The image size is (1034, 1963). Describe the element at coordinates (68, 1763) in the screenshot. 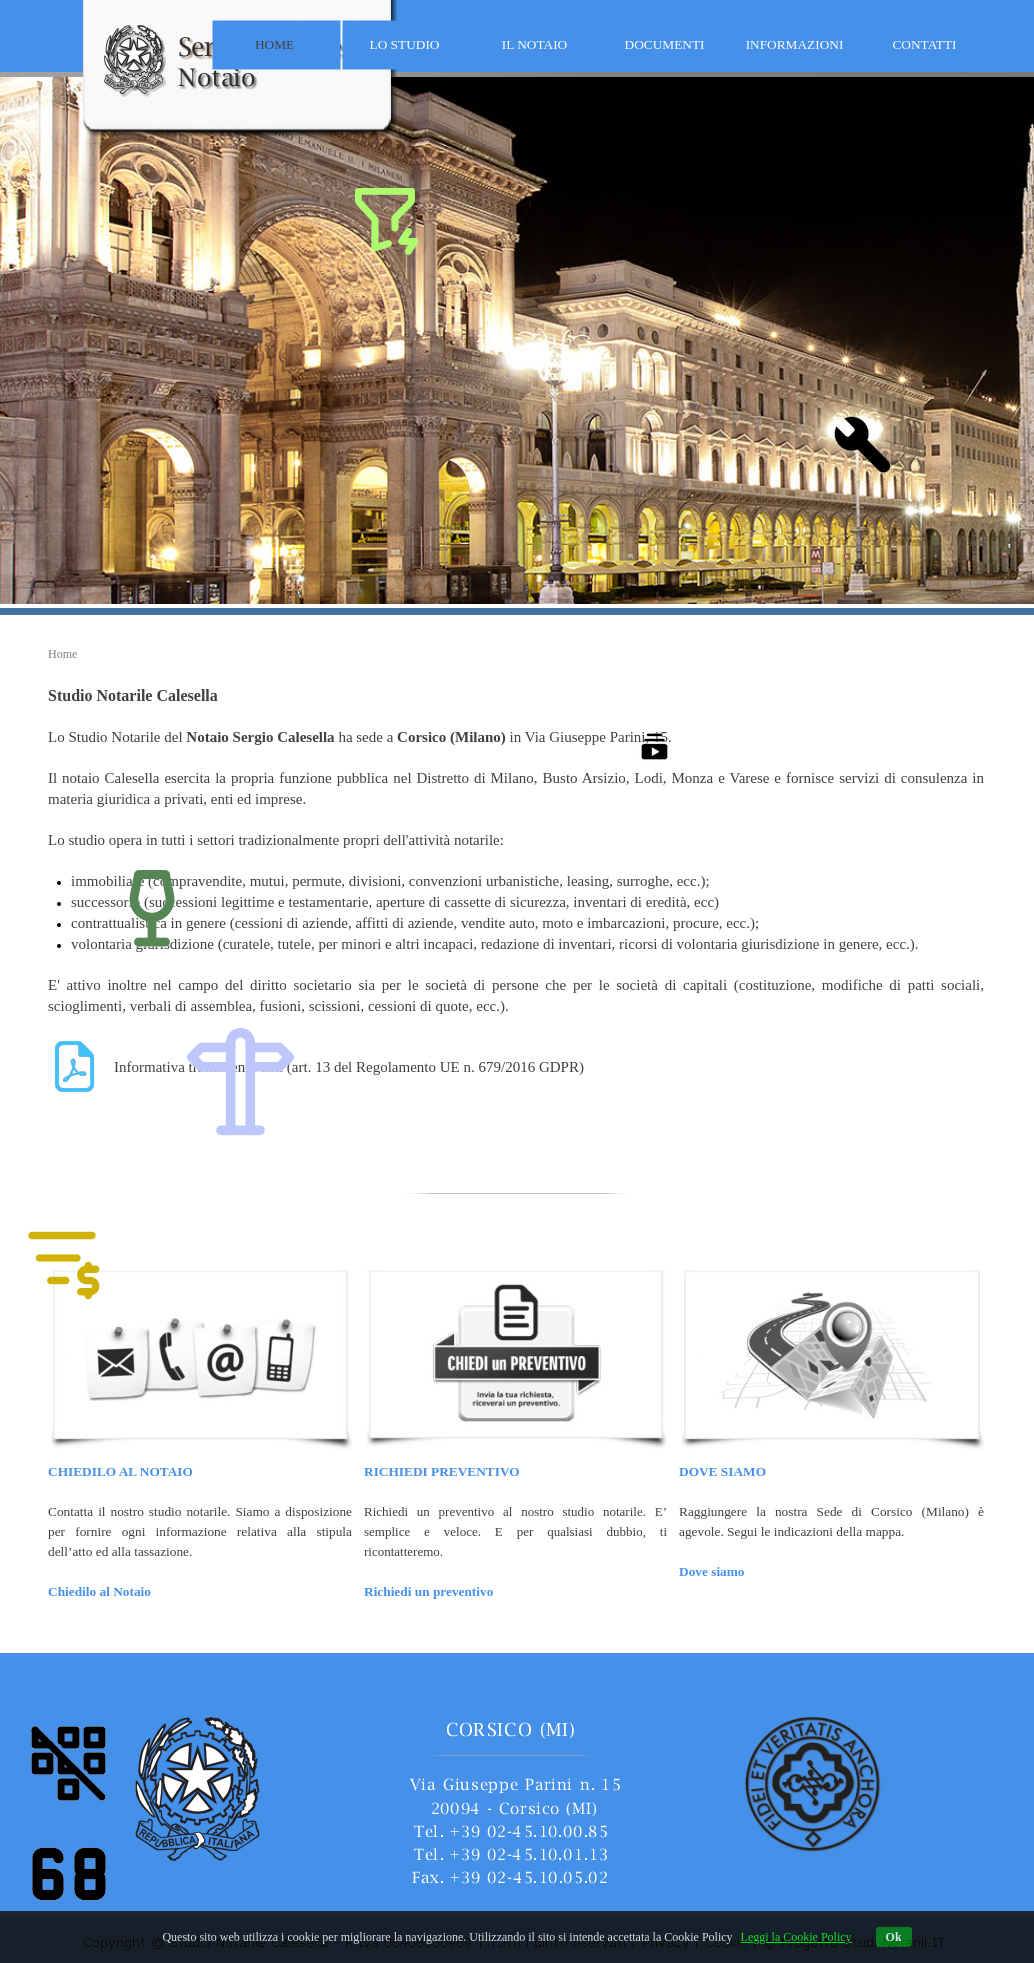

I see `dialpad is currently disabled` at that location.